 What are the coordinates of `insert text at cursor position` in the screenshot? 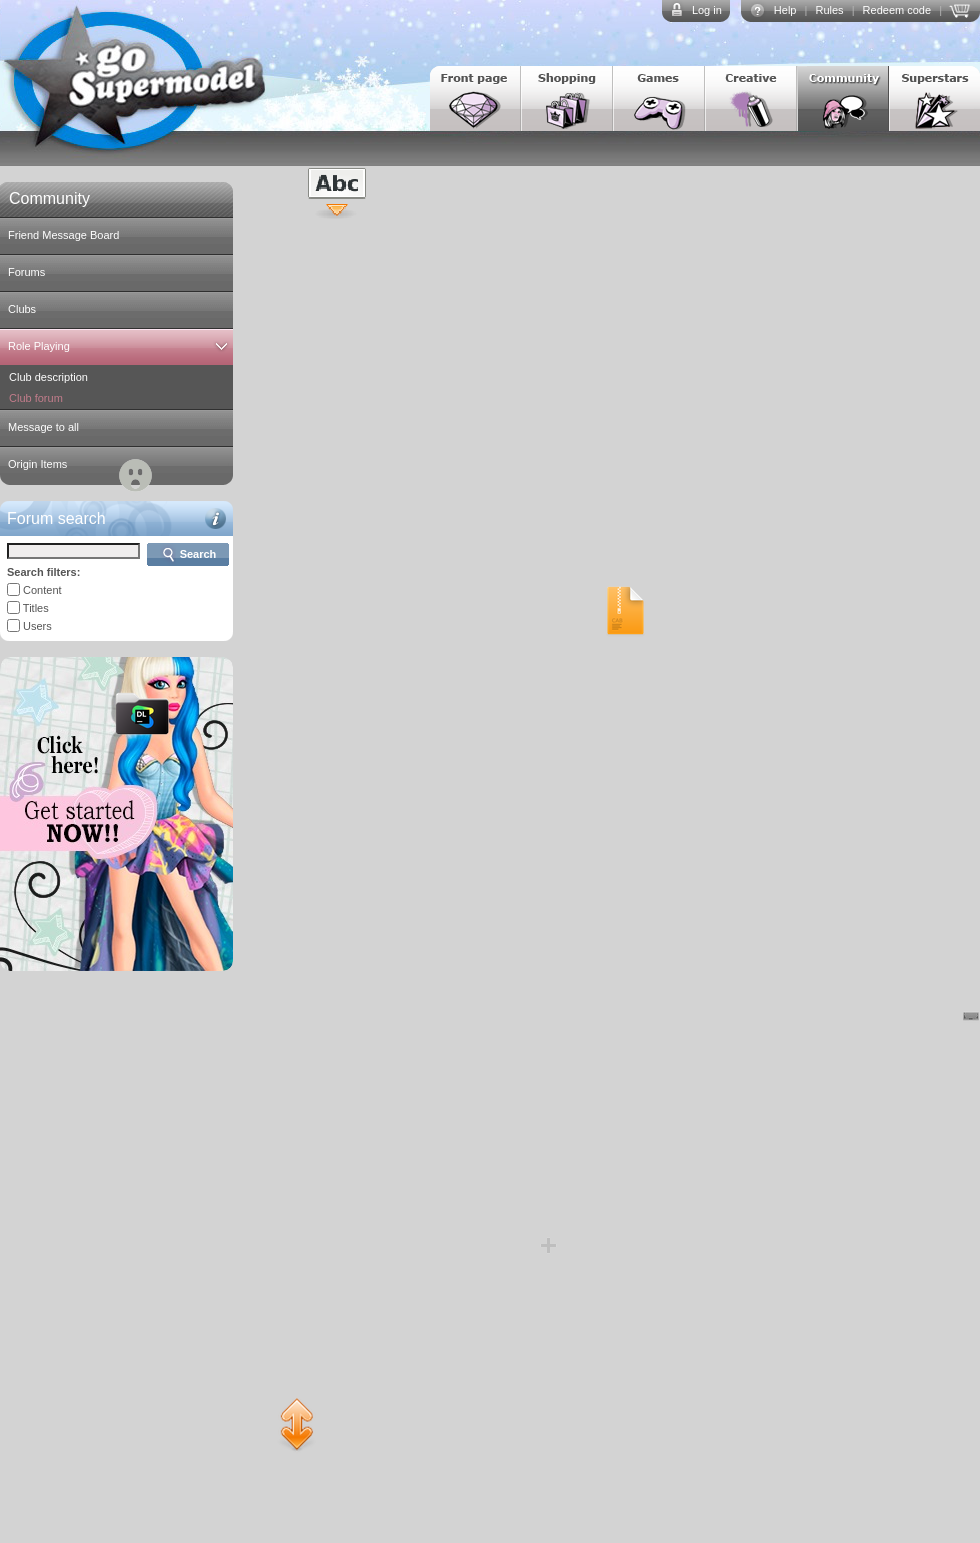 It's located at (337, 190).